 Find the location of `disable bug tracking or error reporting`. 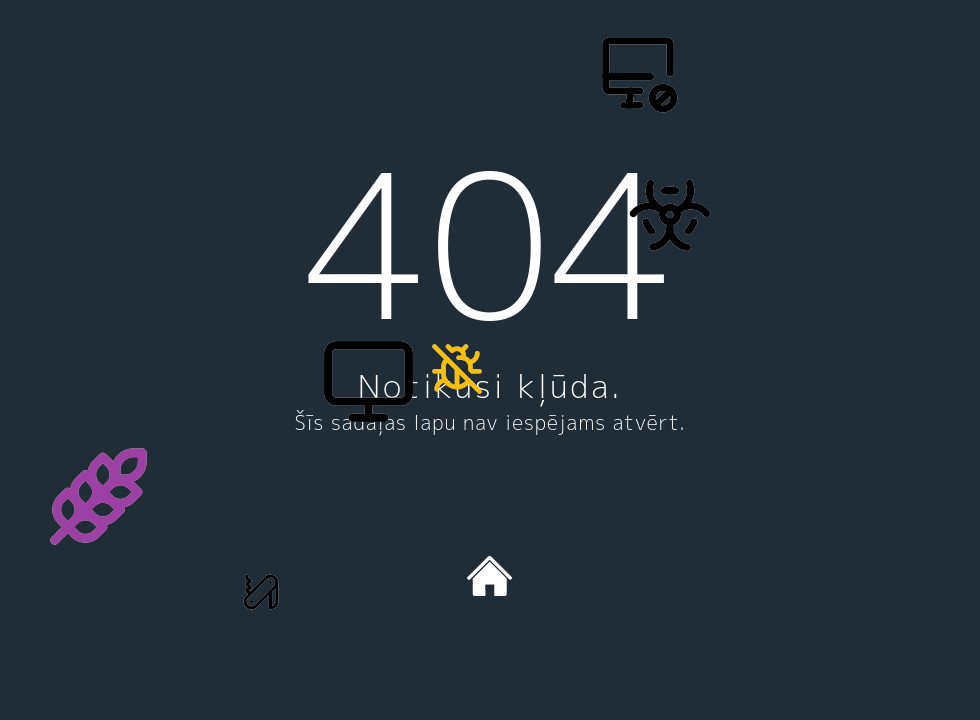

disable bug tracking or error reporting is located at coordinates (457, 369).